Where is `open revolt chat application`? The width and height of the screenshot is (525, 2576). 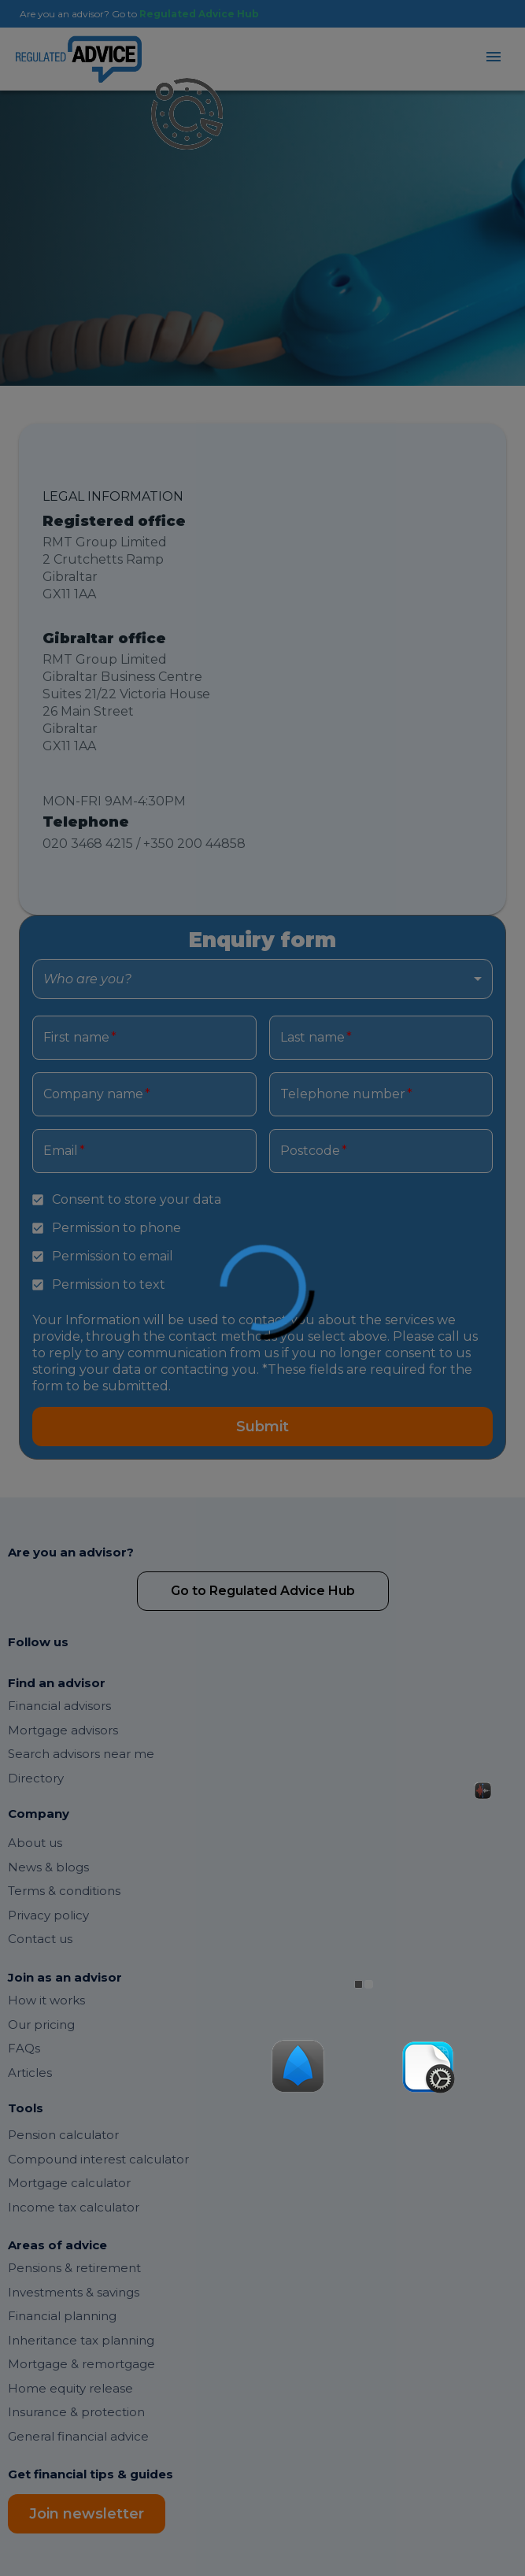
open revolt chat application is located at coordinates (187, 113).